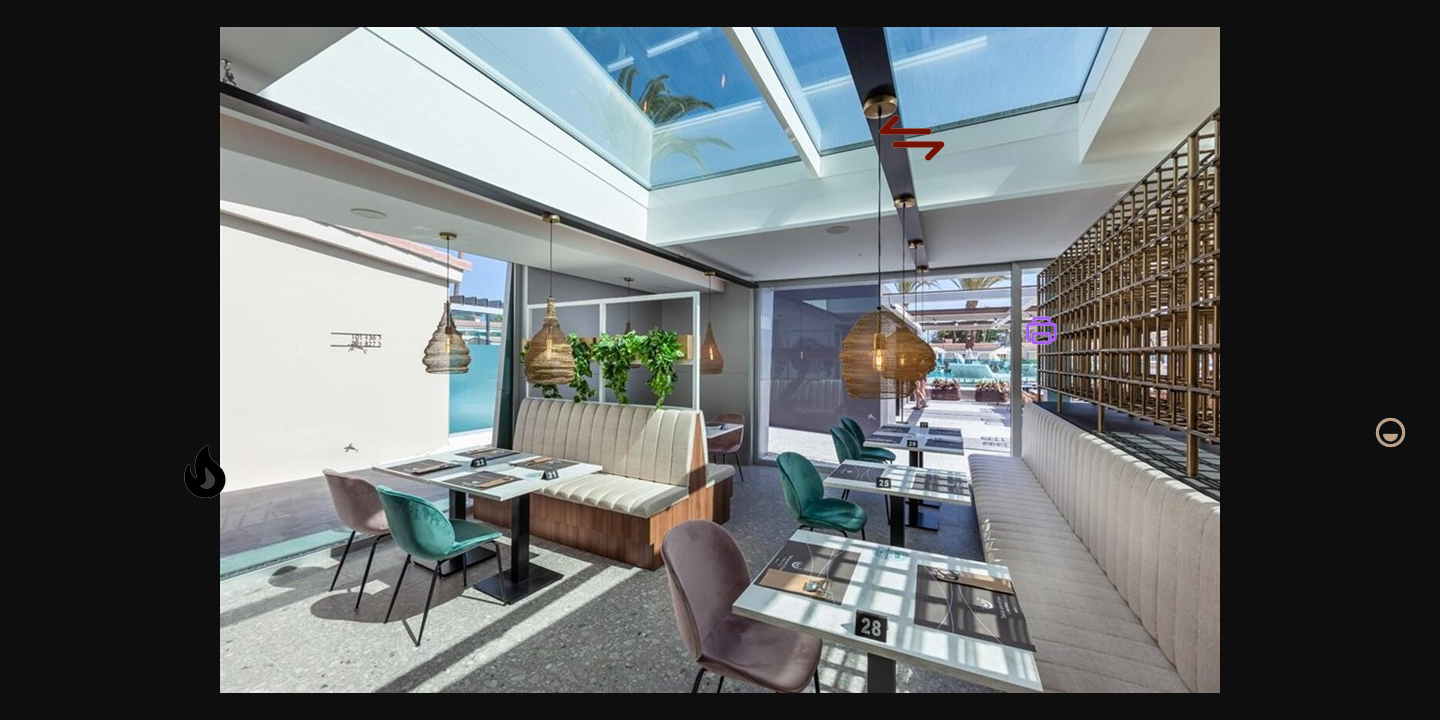 Image resolution: width=1440 pixels, height=720 pixels. What do you see at coordinates (912, 138) in the screenshot?
I see `swap or exchange items` at bounding box center [912, 138].